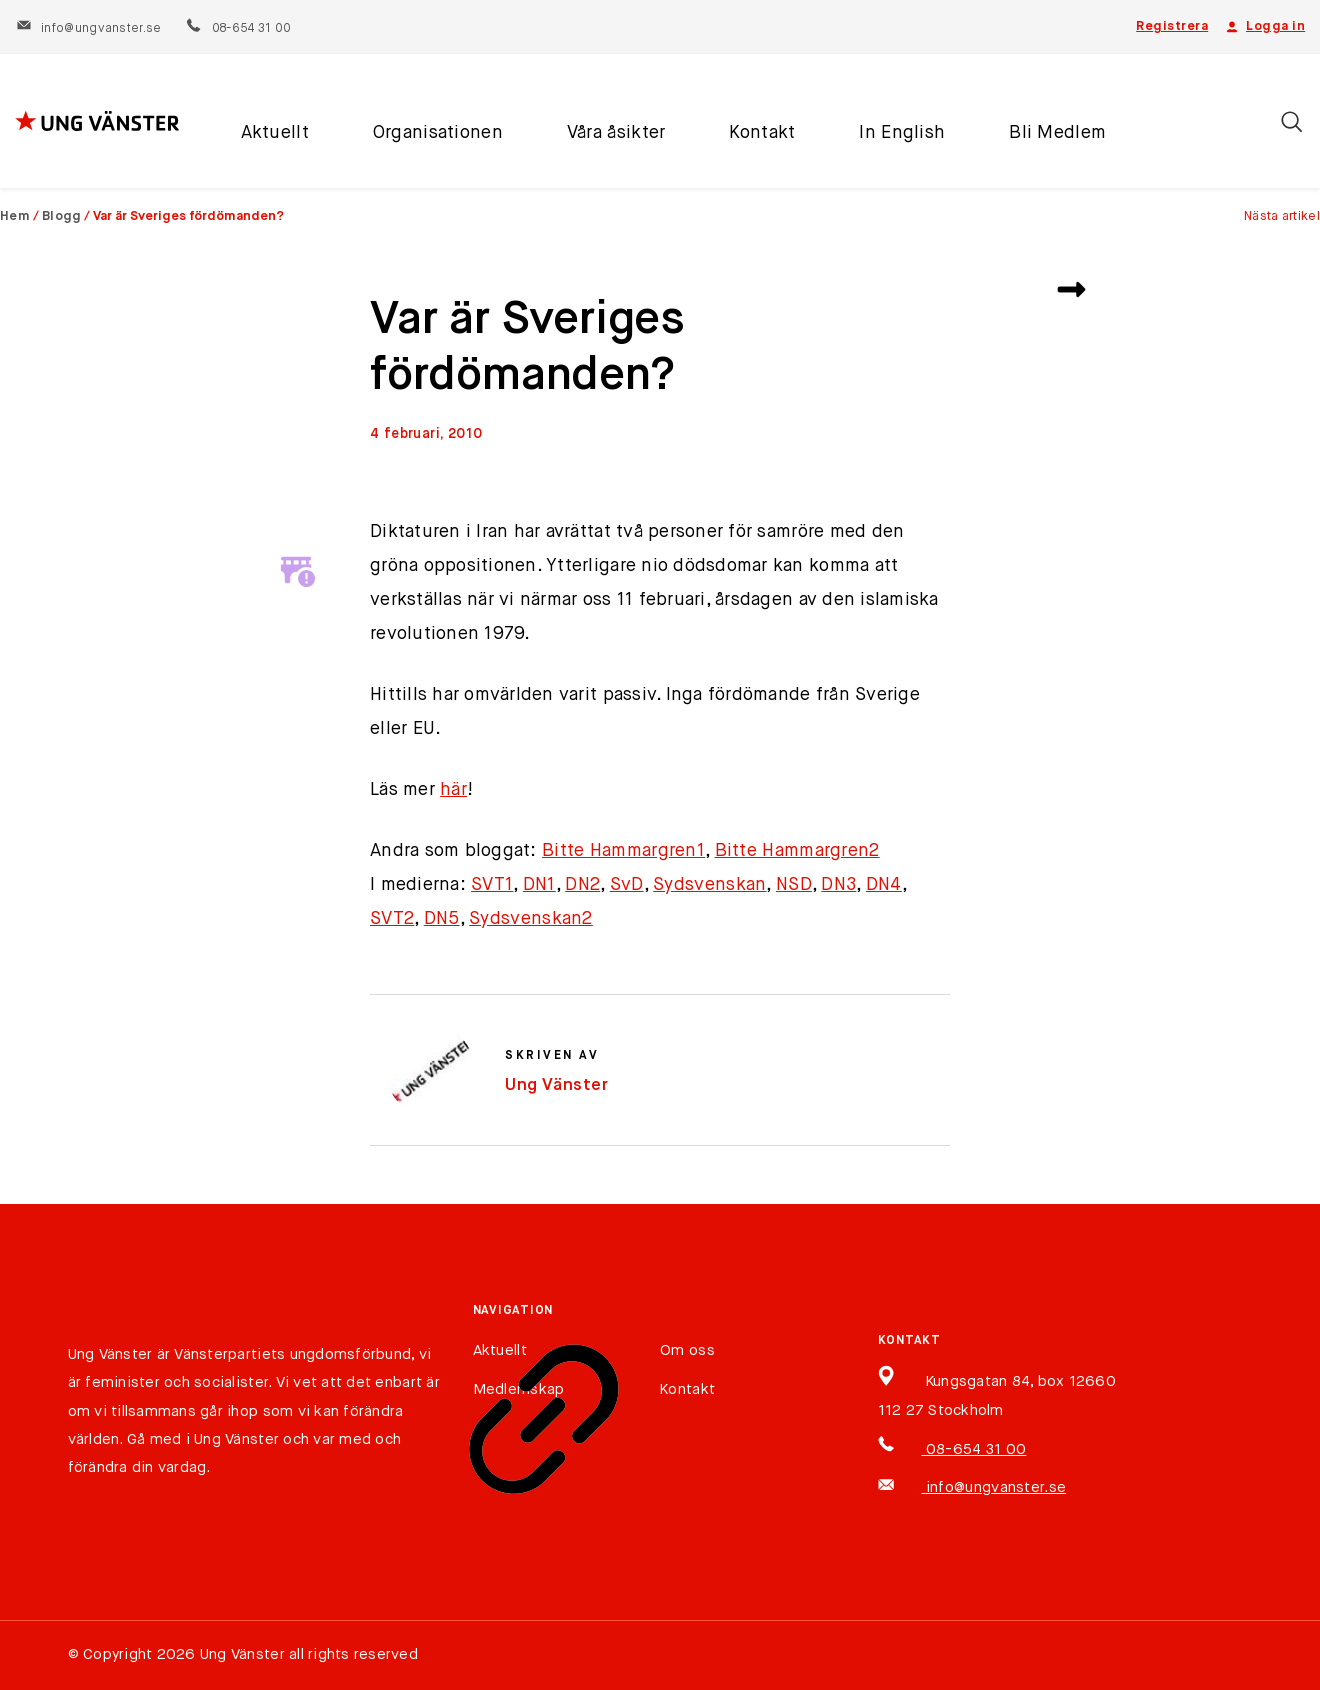 The width and height of the screenshot is (1320, 1690). Describe the element at coordinates (1071, 289) in the screenshot. I see `go to next item or step` at that location.